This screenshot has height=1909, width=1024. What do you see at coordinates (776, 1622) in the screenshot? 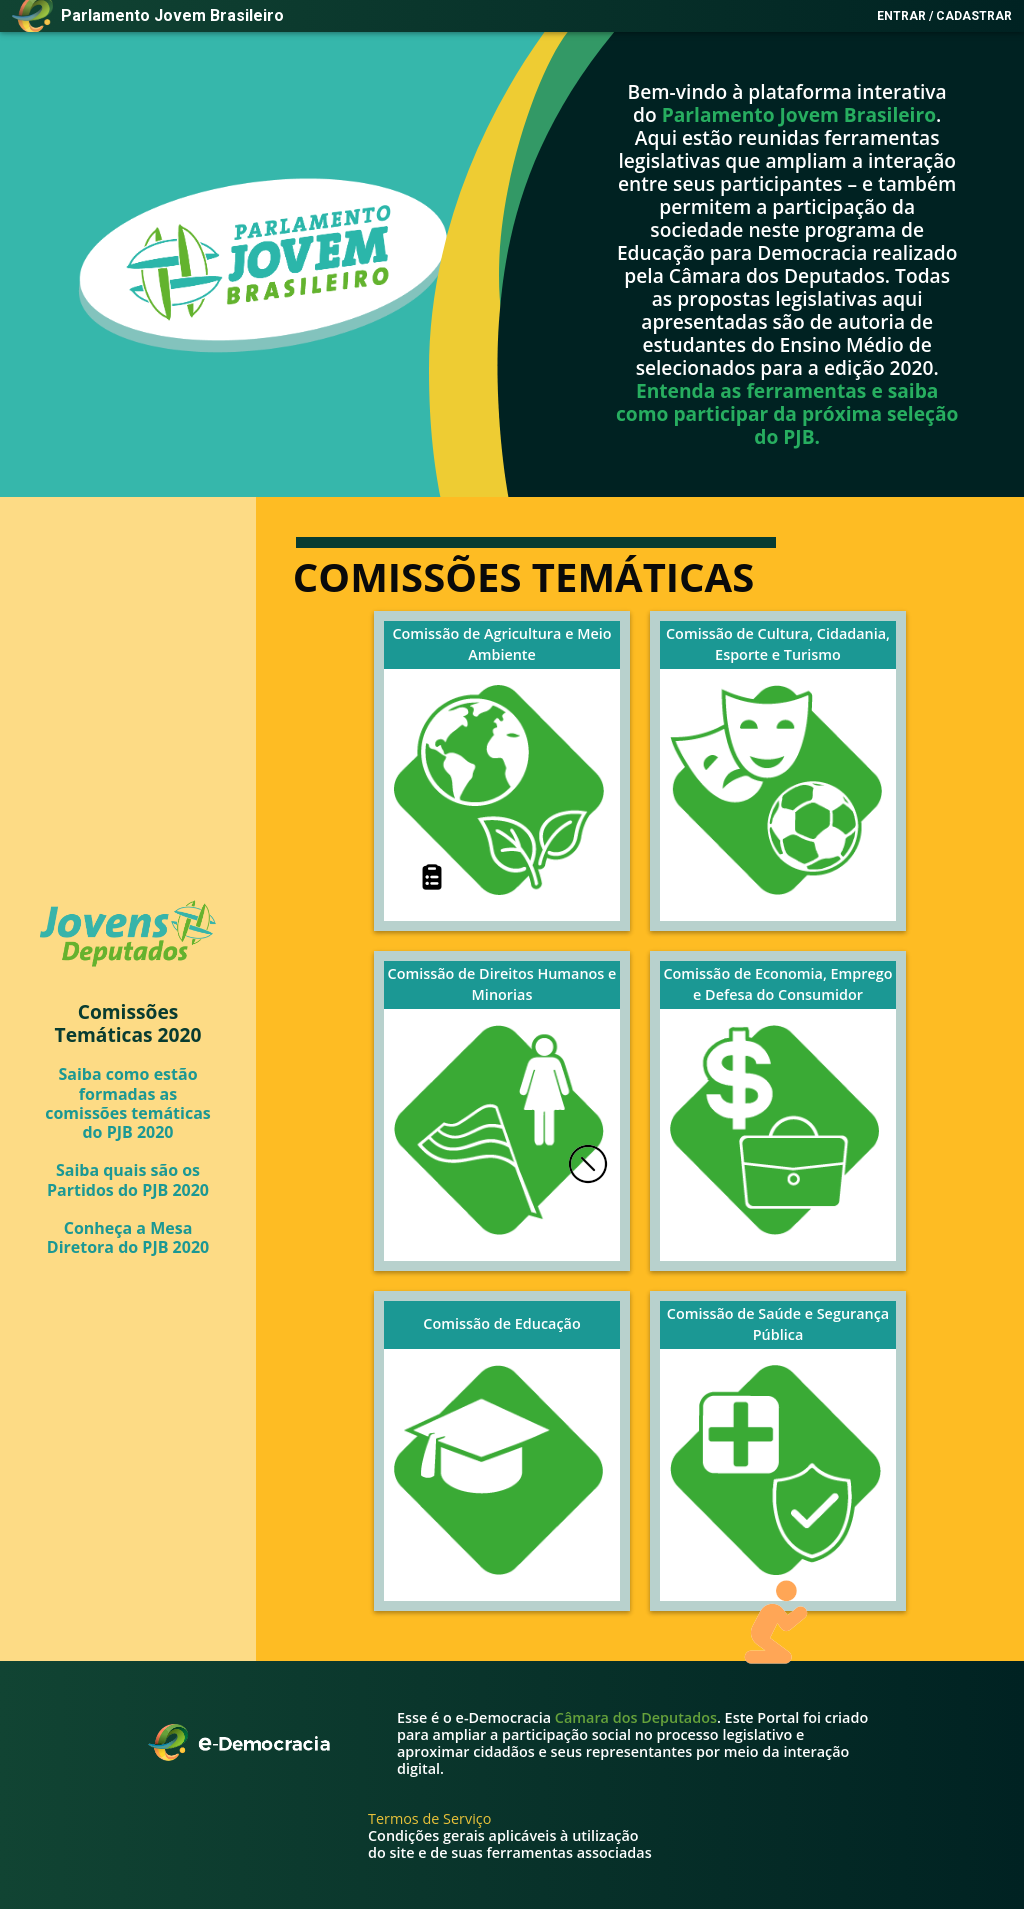
I see `indicates a prayer or meditation feature` at bounding box center [776, 1622].